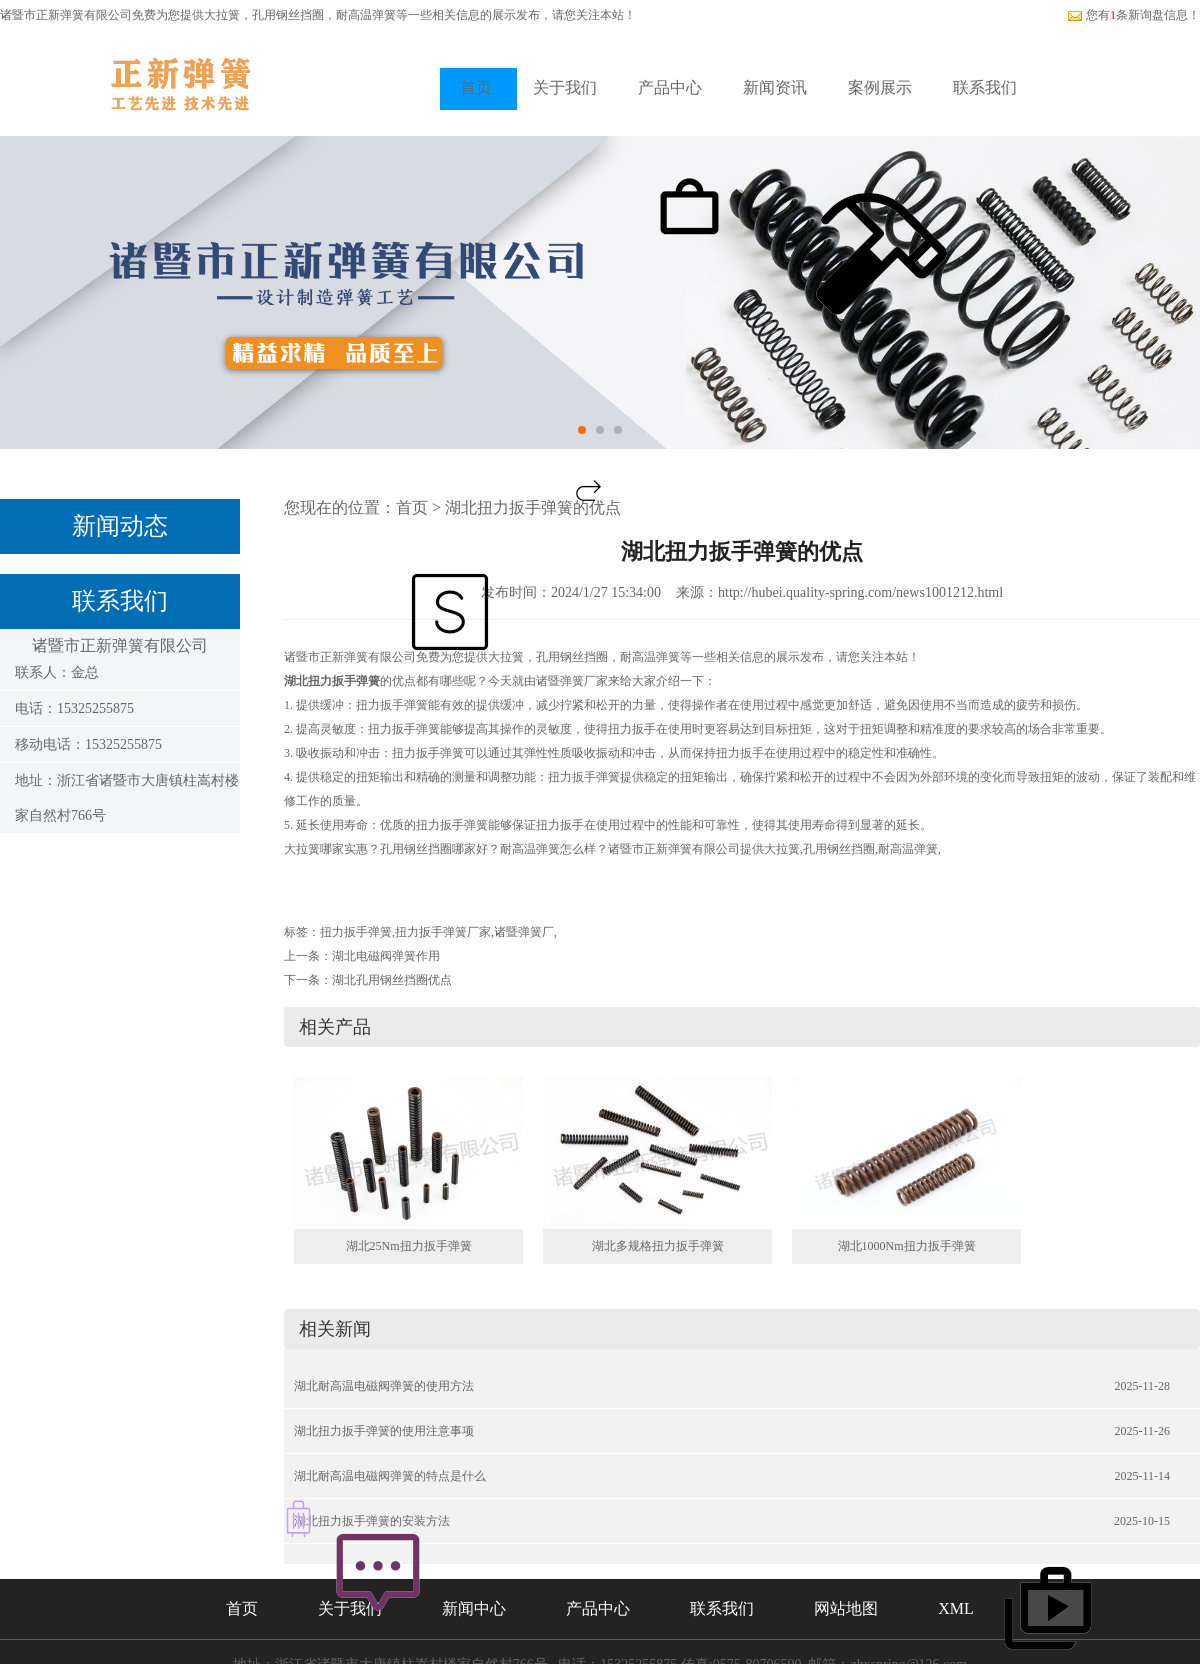 This screenshot has width=1200, height=1664. I want to click on view your shopping bag, so click(689, 209).